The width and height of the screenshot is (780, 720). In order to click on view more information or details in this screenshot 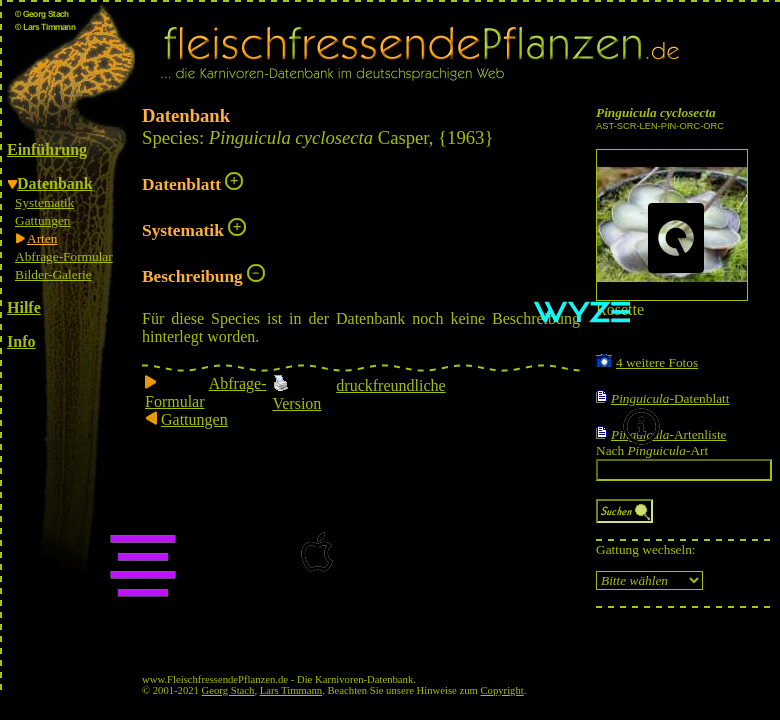, I will do `click(641, 426)`.